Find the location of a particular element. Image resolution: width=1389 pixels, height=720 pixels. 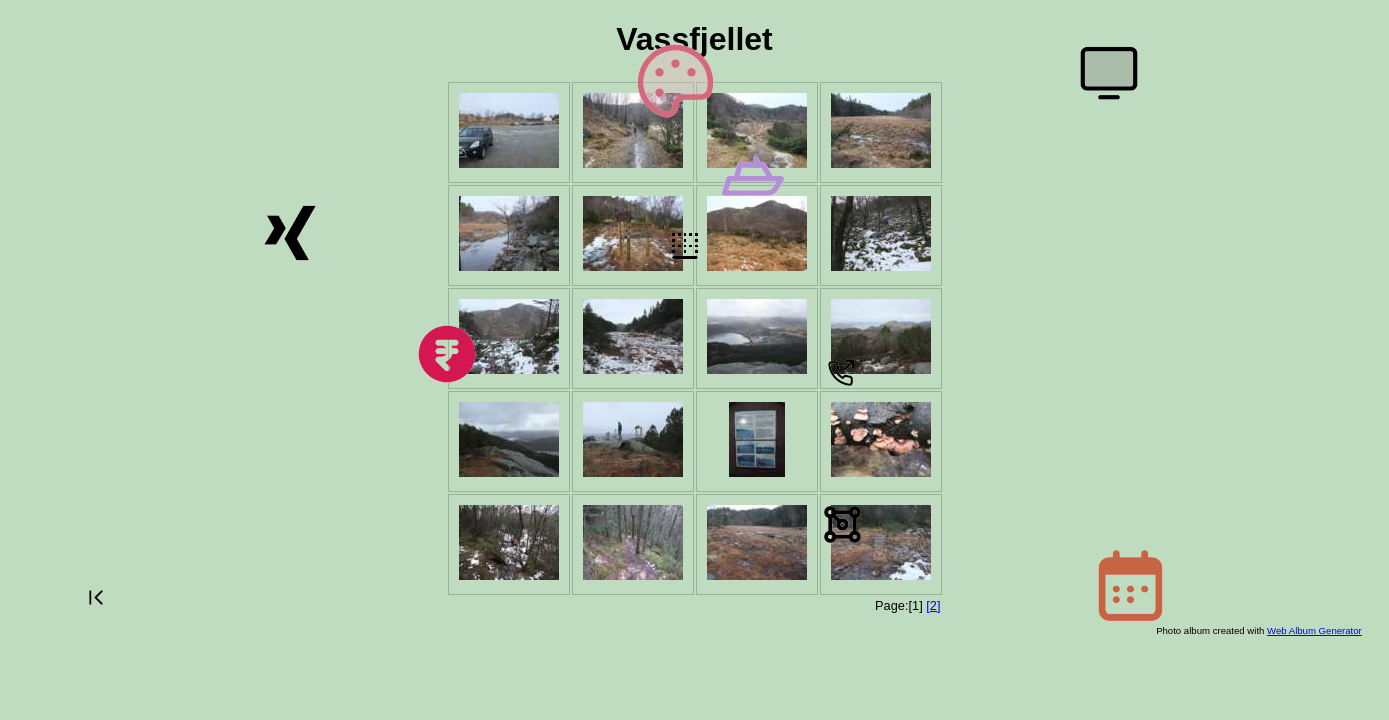

make an outgoing call is located at coordinates (840, 373).